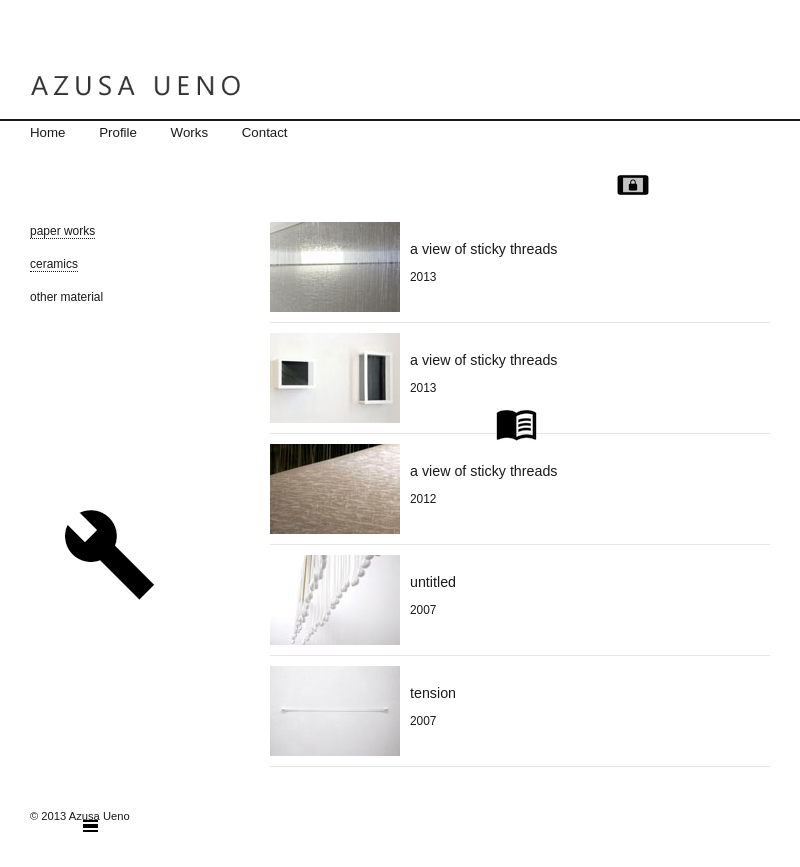  I want to click on lock screen orientation to landscape mode, so click(633, 185).